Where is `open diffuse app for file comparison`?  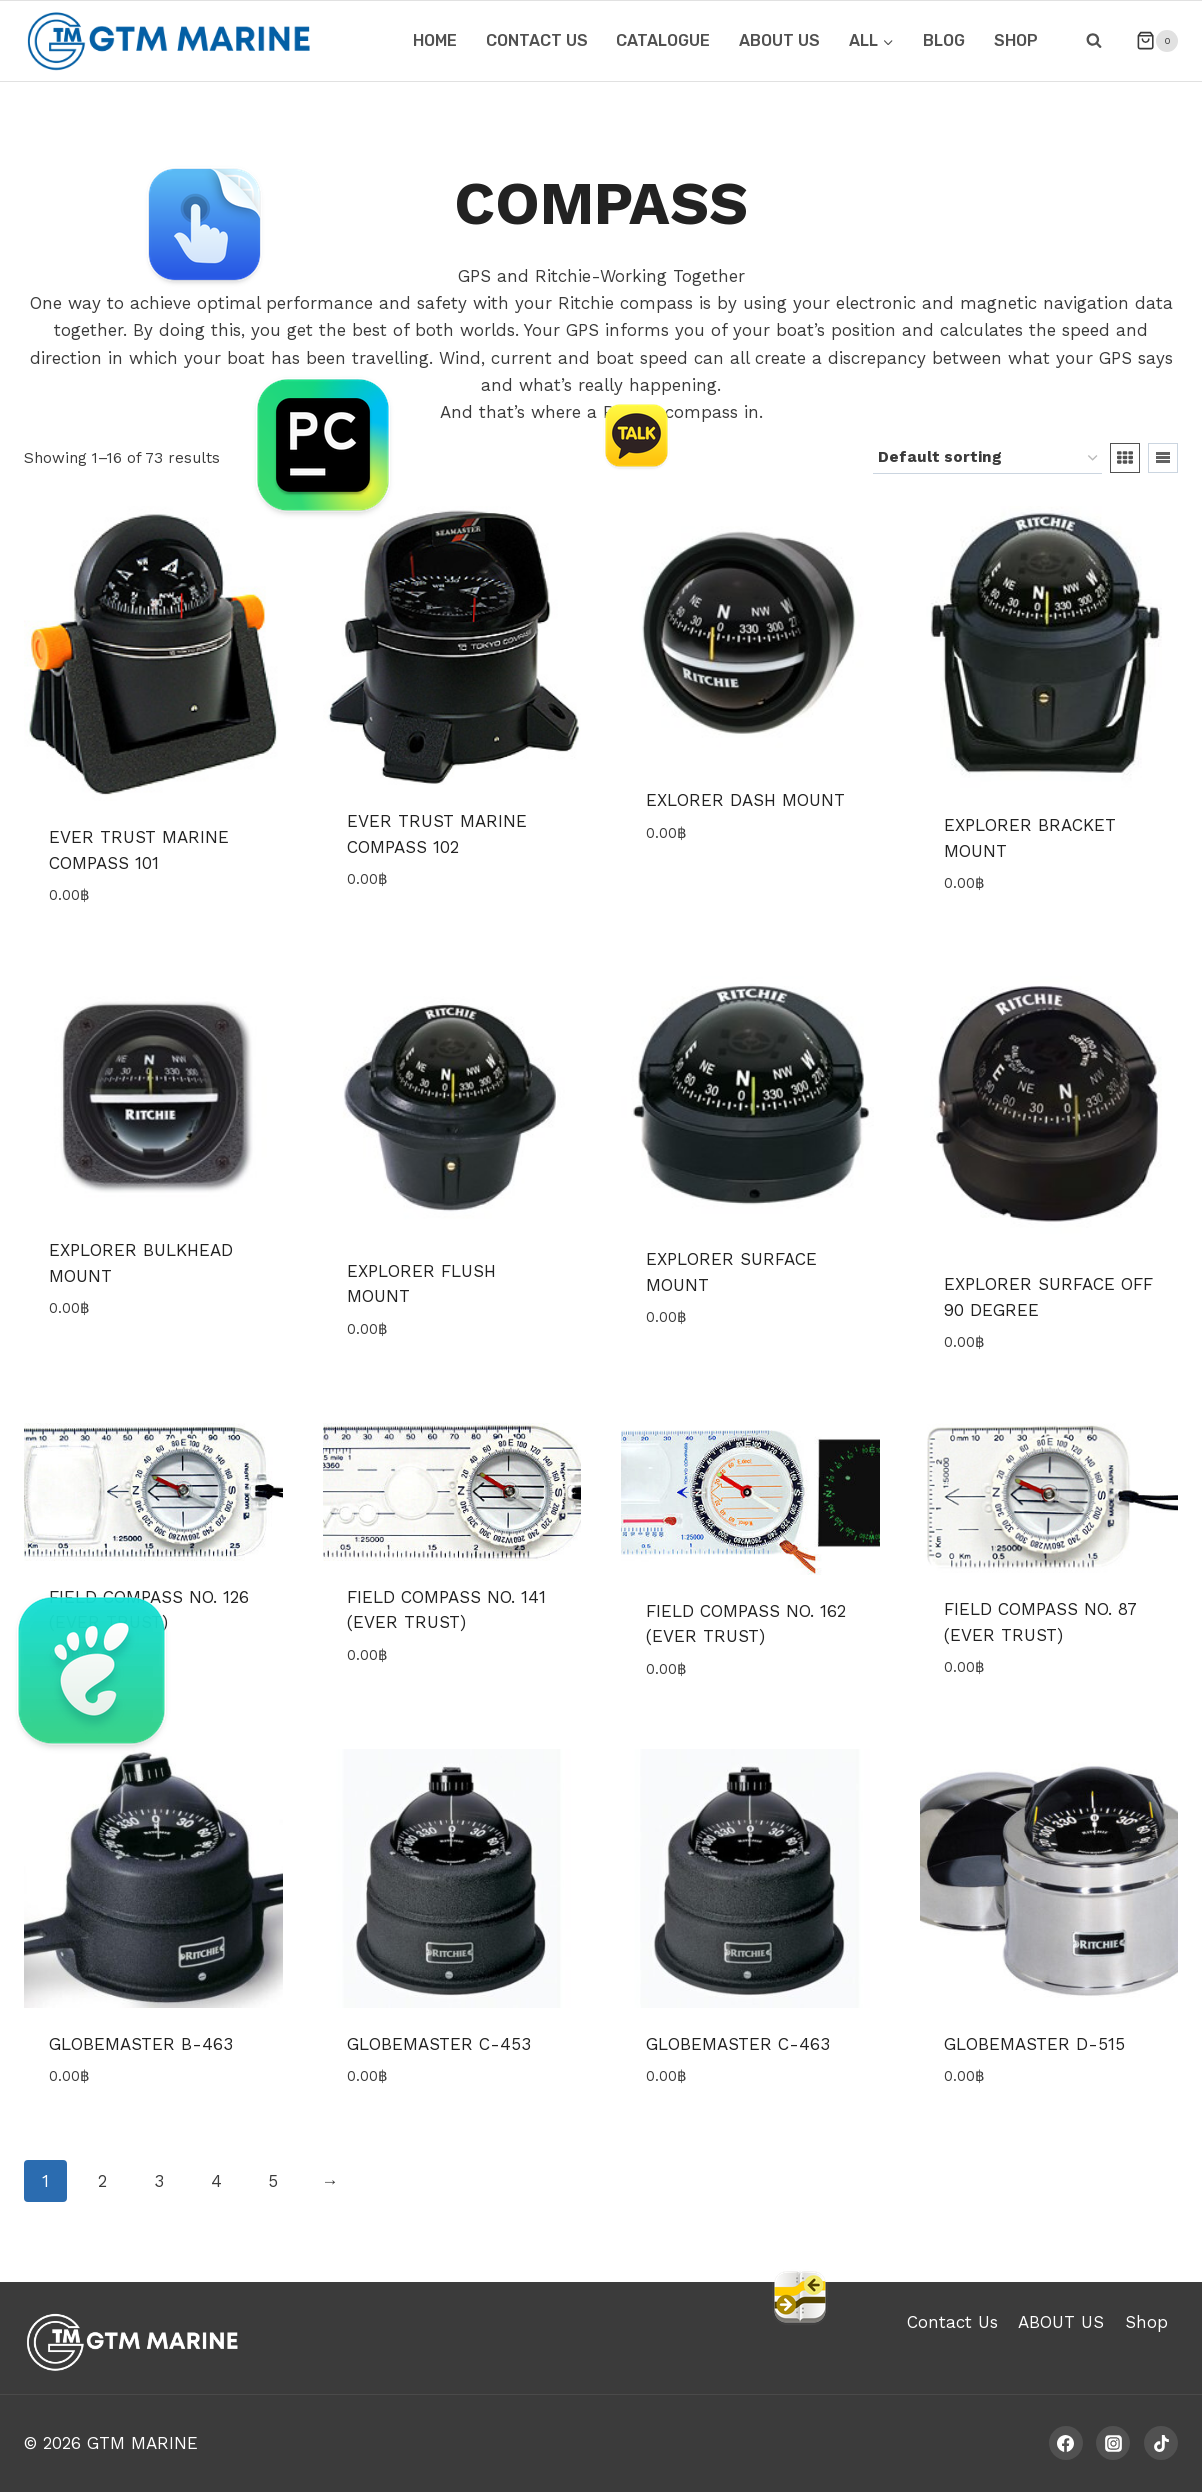
open diffuse app for file comparison is located at coordinates (800, 2297).